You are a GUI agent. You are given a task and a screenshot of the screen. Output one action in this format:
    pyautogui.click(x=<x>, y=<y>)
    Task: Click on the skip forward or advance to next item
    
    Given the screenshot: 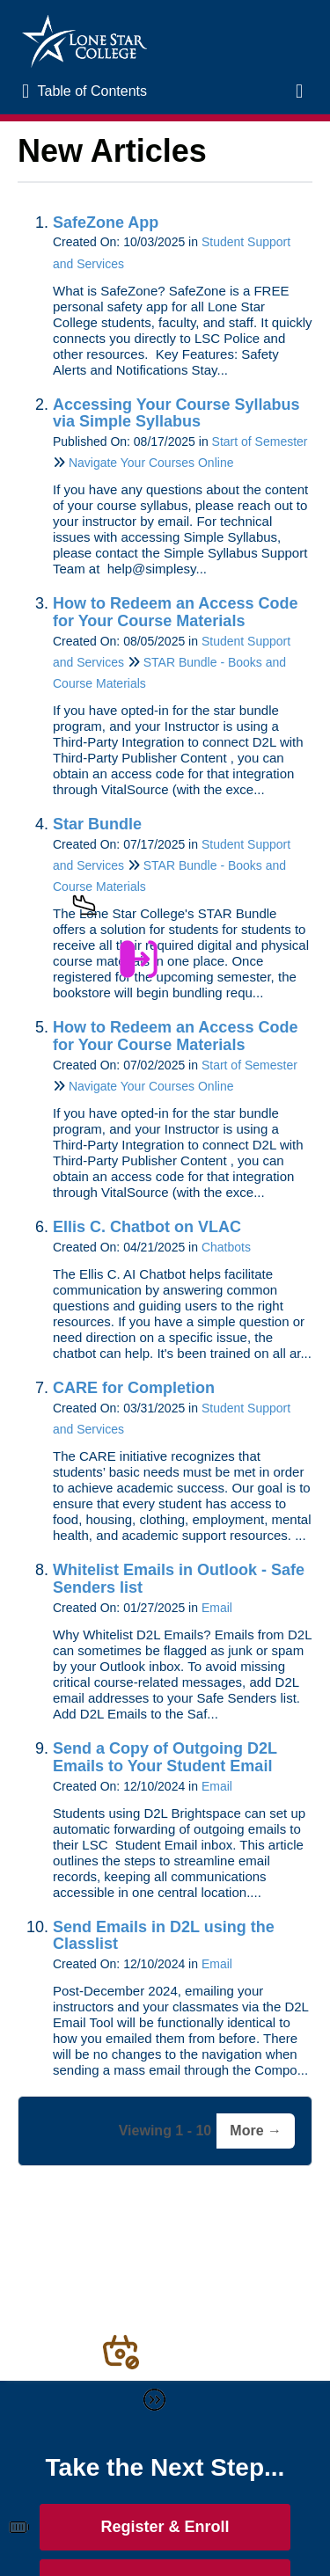 What is the action you would take?
    pyautogui.click(x=154, y=2399)
    